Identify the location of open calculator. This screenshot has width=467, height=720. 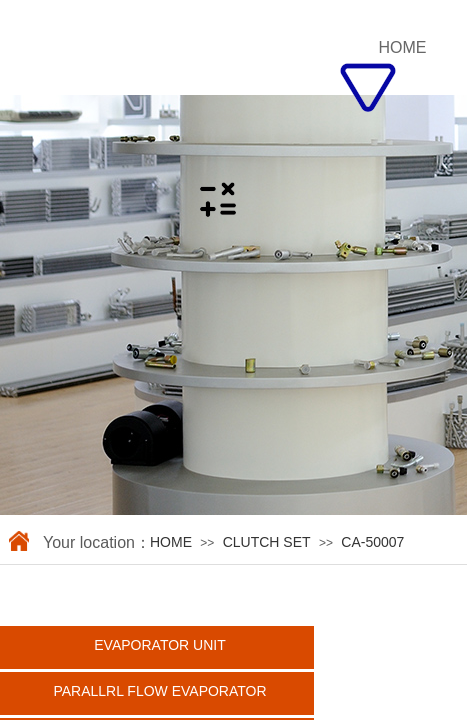
(218, 199).